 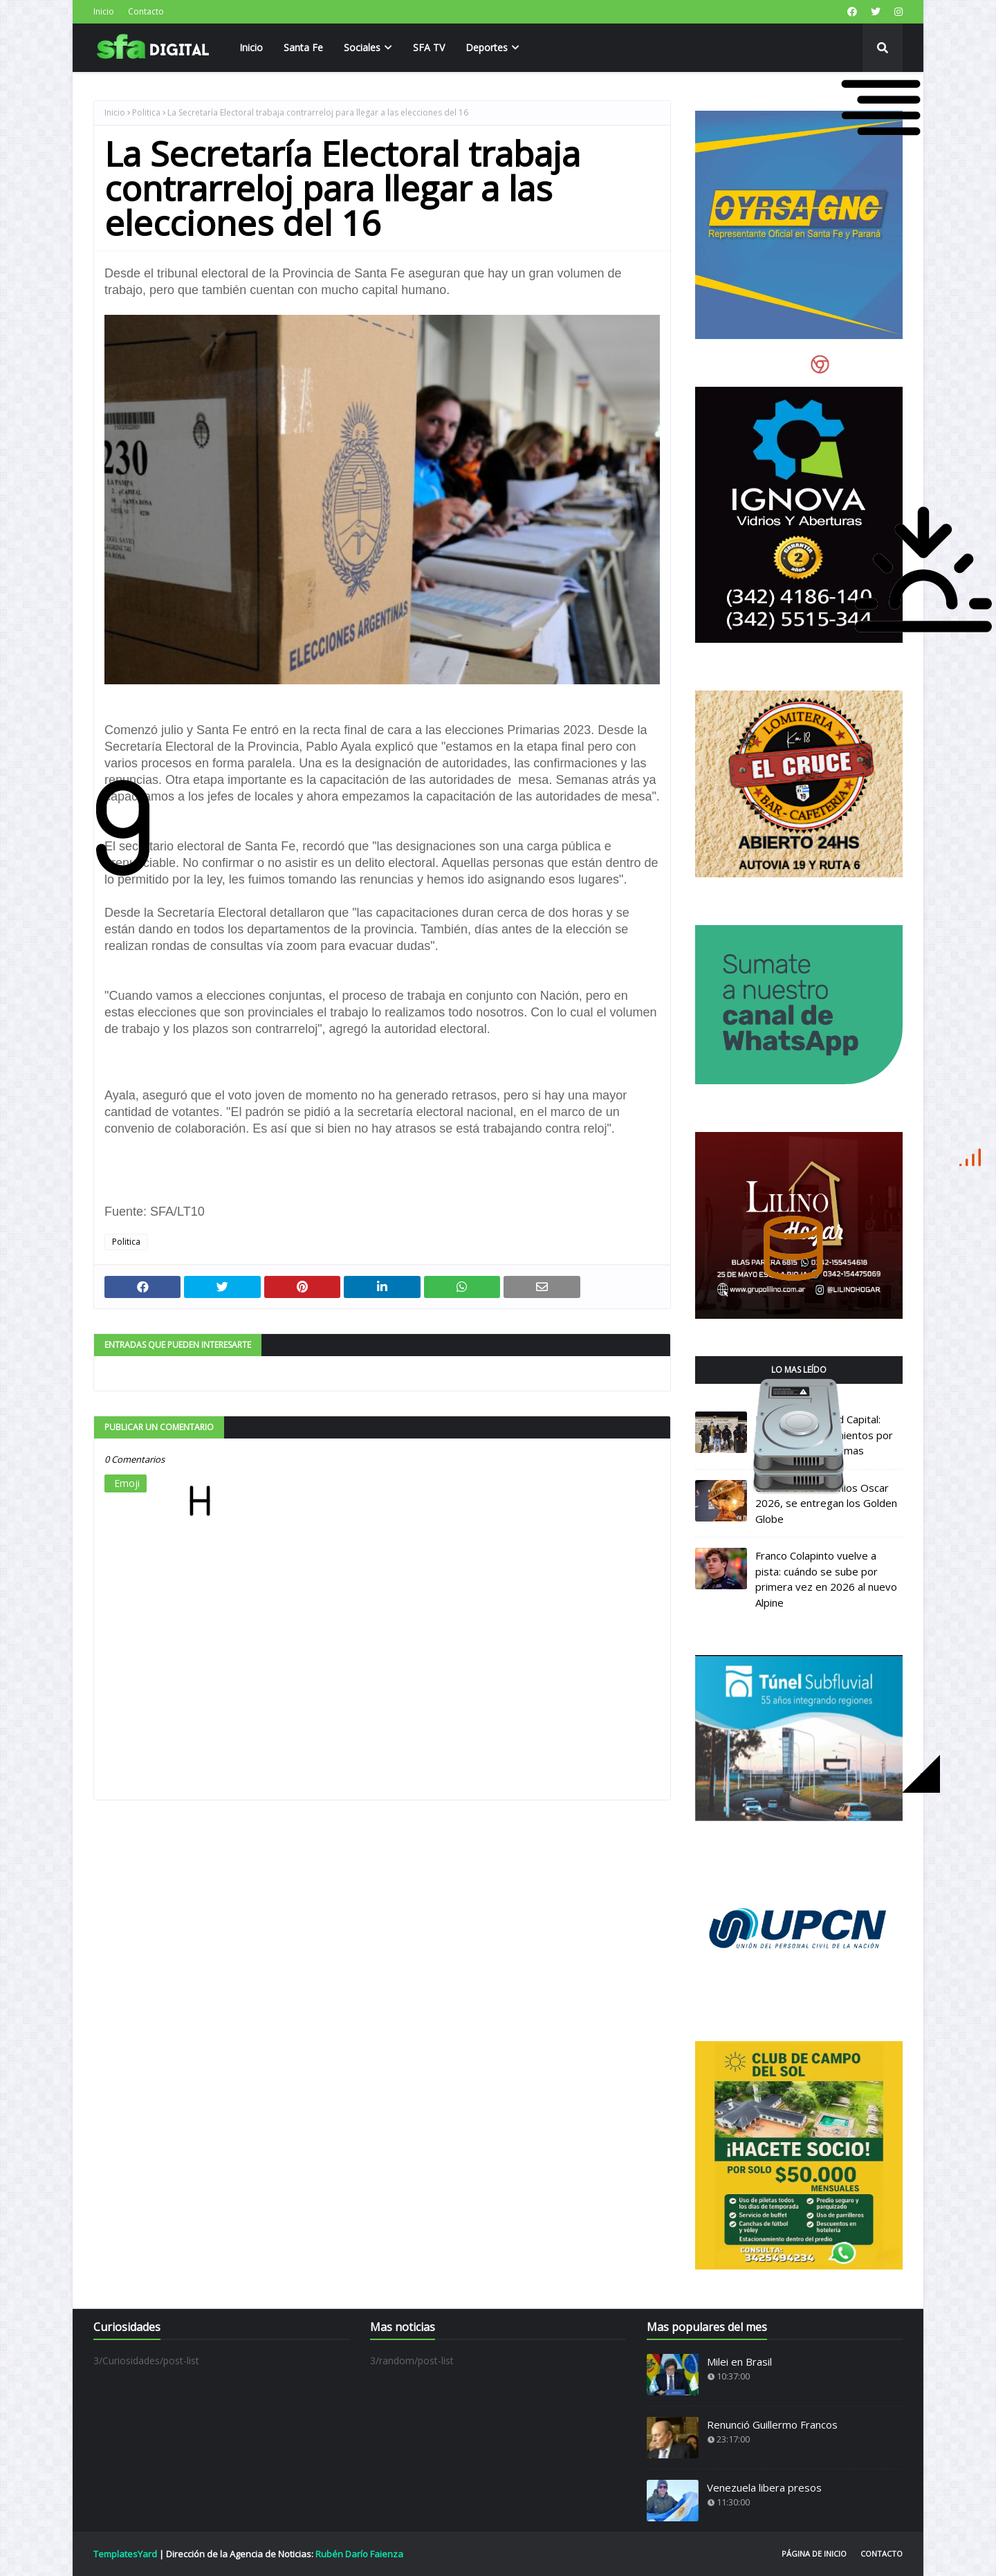 What do you see at coordinates (880, 107) in the screenshot?
I see `align text to the right` at bounding box center [880, 107].